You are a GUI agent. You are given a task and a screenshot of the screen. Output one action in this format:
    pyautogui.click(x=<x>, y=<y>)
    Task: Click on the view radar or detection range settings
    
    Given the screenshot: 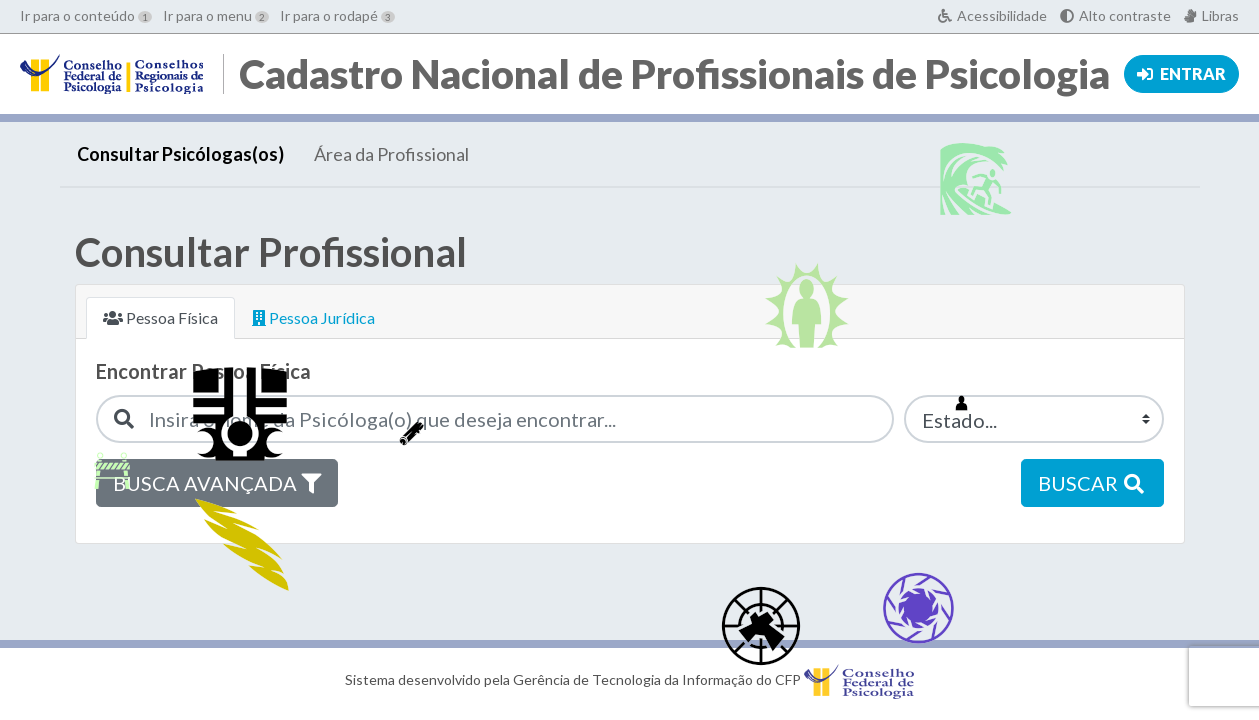 What is the action you would take?
    pyautogui.click(x=761, y=626)
    